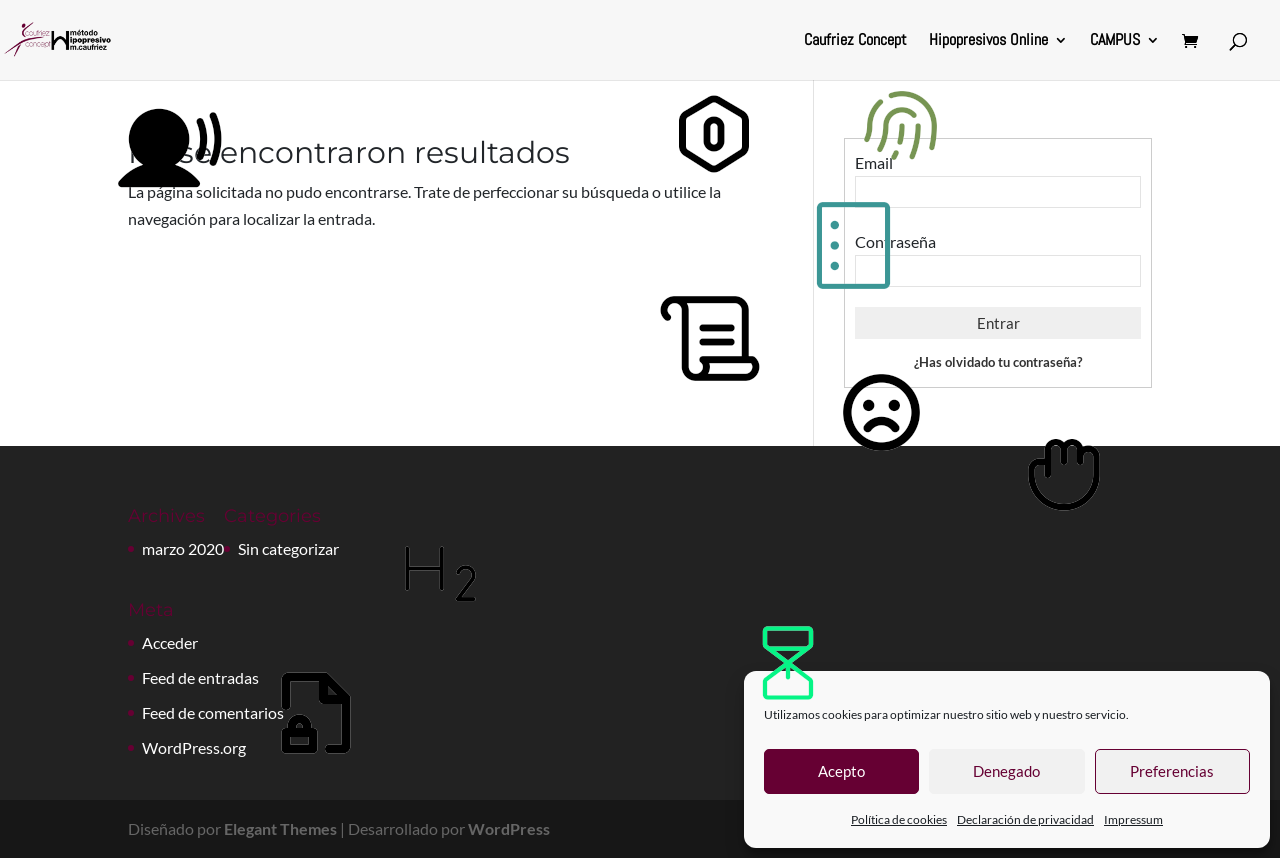 The width and height of the screenshot is (1280, 858). What do you see at coordinates (788, 663) in the screenshot?
I see `indicates a process is in progress` at bounding box center [788, 663].